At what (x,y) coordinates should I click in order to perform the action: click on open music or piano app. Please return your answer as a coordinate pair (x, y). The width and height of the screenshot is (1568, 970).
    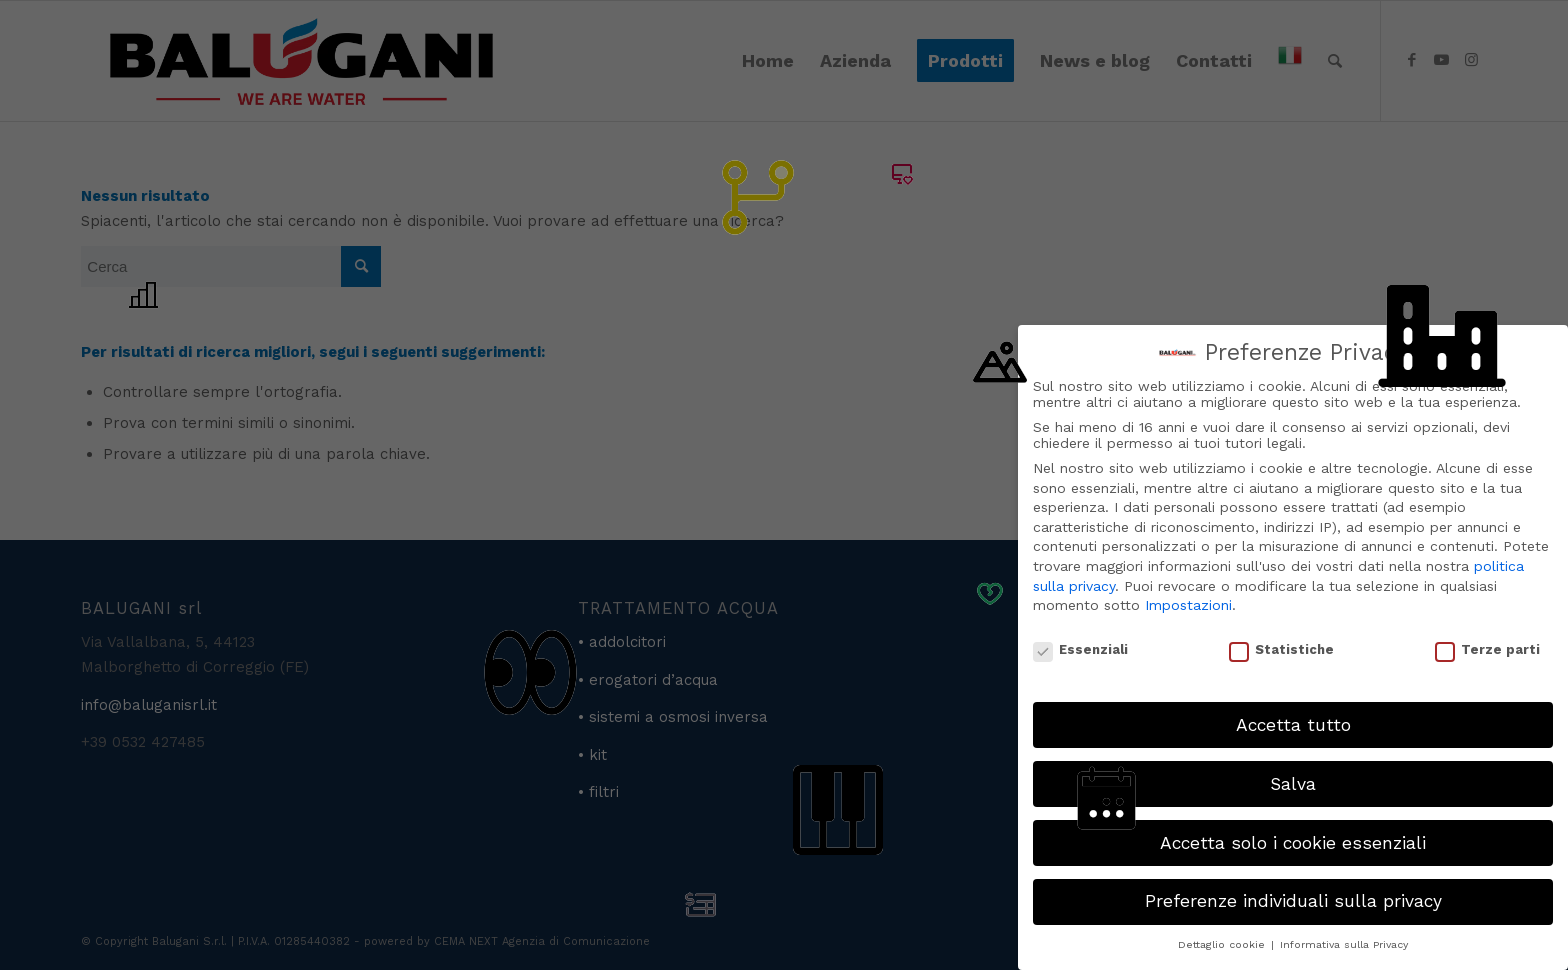
    Looking at the image, I should click on (838, 810).